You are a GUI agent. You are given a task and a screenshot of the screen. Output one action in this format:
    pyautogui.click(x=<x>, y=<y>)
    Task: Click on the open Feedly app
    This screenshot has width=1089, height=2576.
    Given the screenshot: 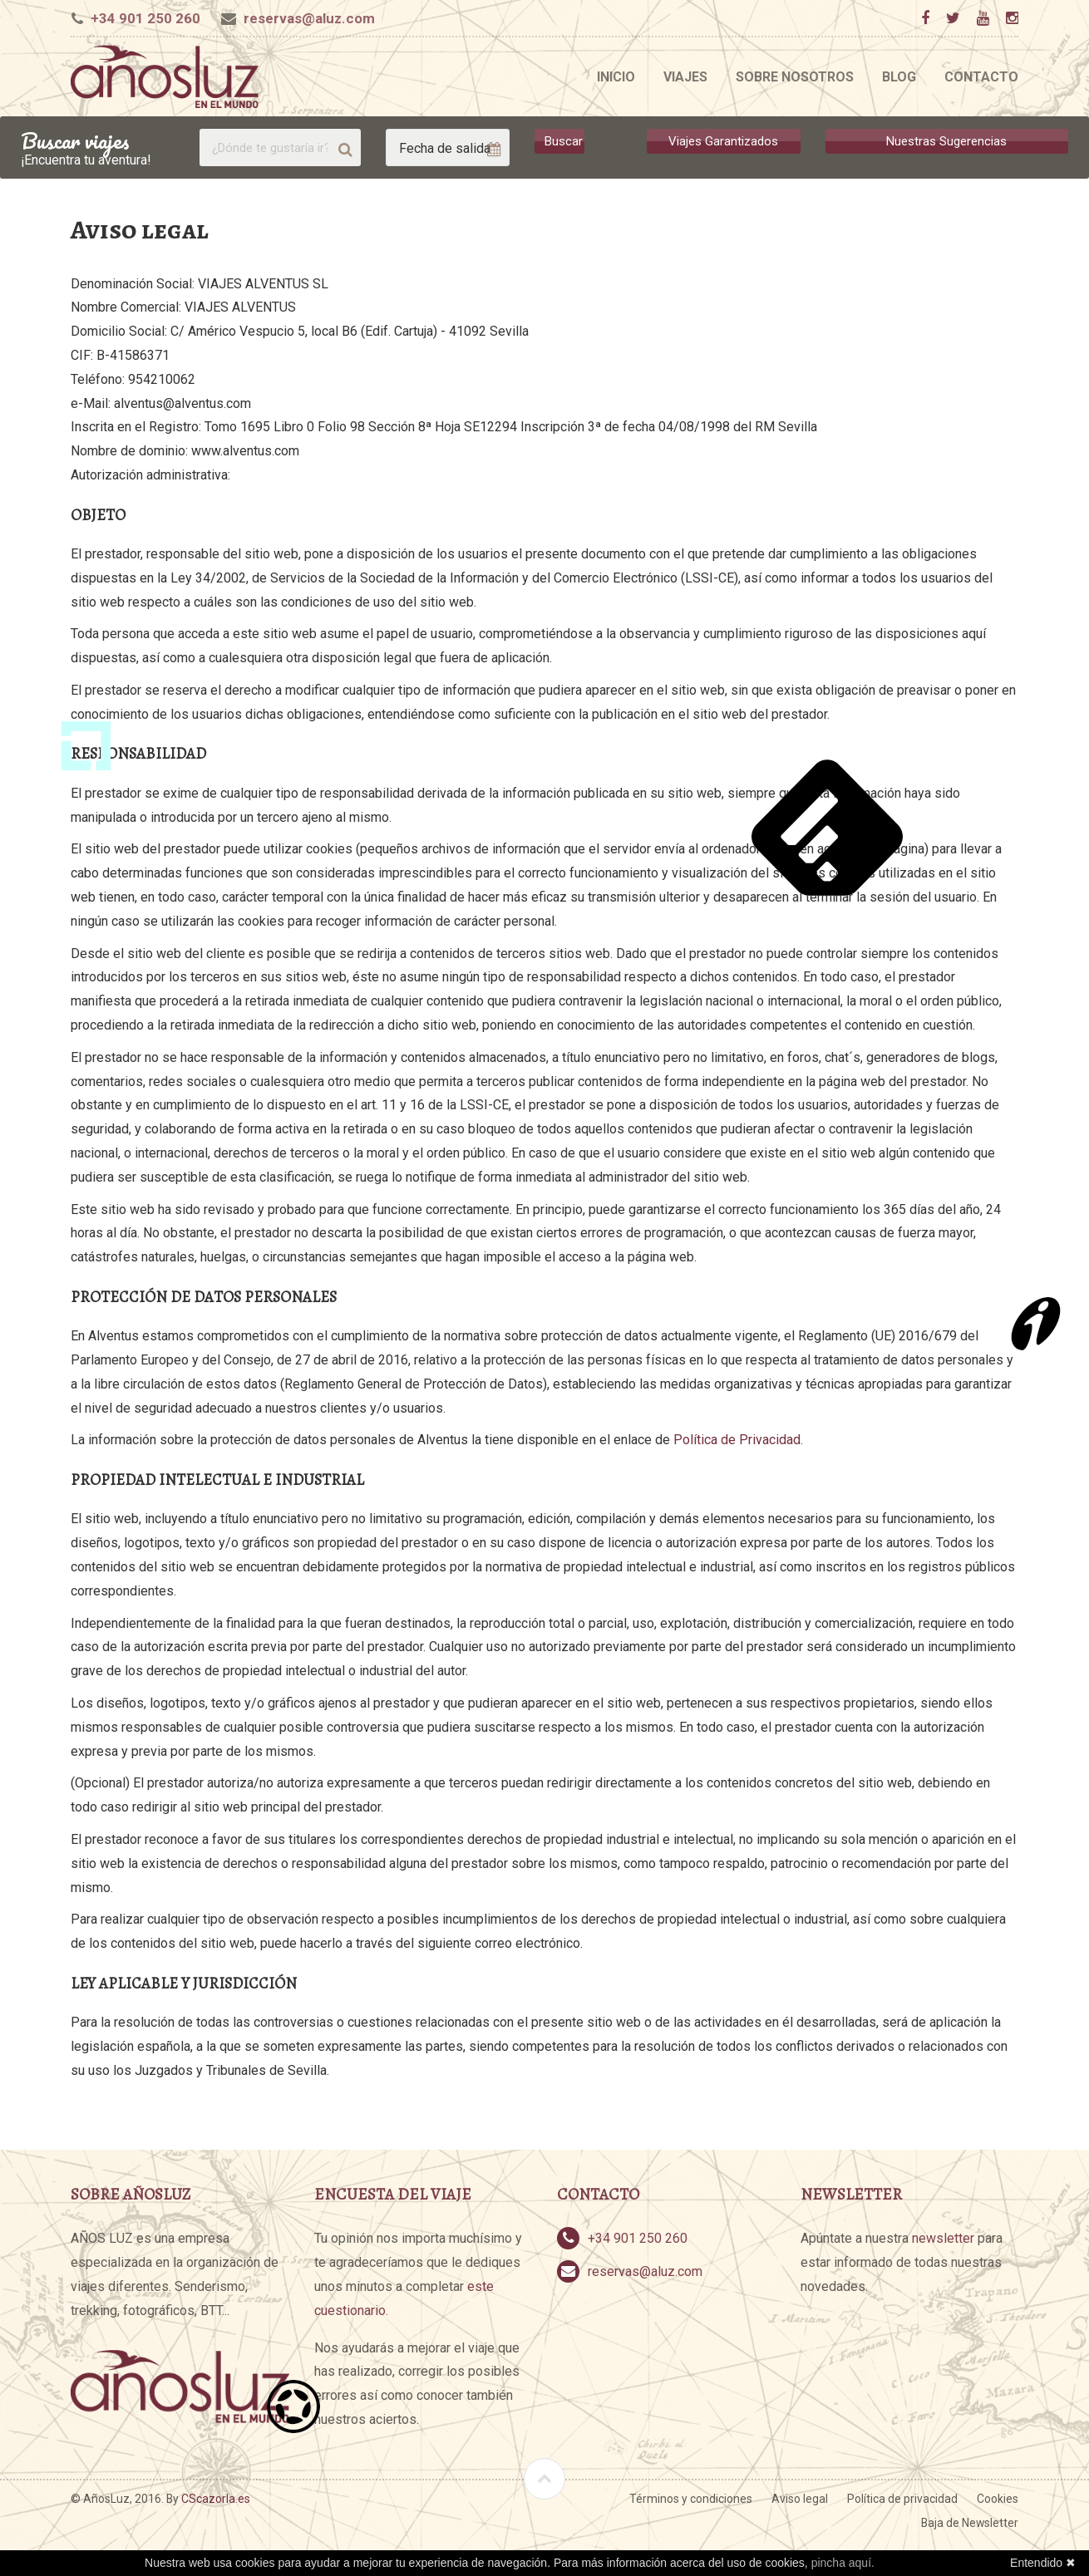 What is the action you would take?
    pyautogui.click(x=827, y=828)
    